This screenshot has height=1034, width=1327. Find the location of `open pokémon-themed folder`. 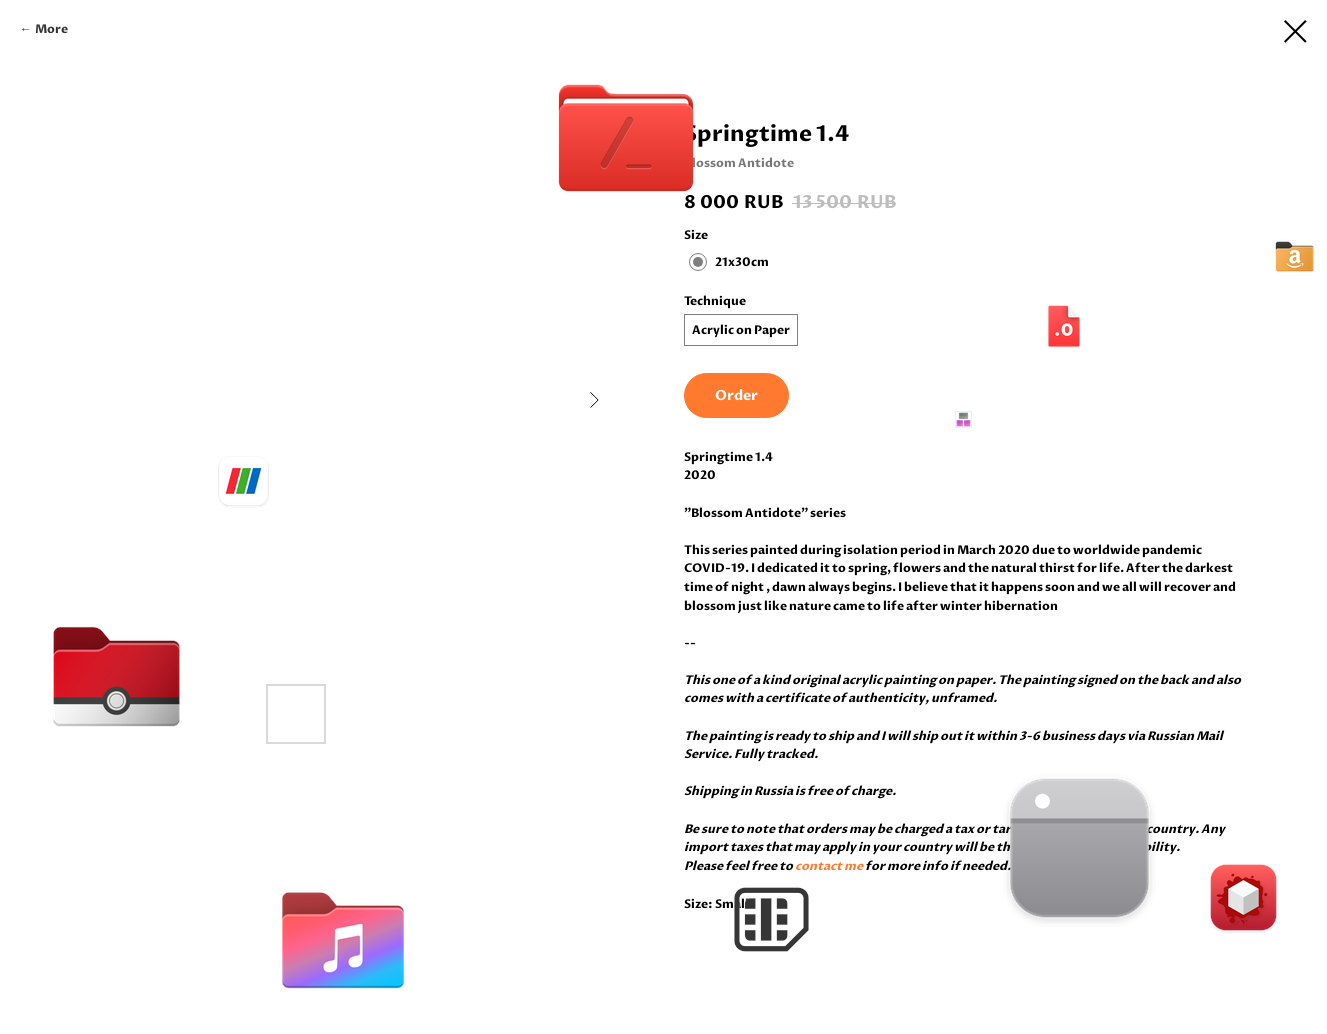

open pokémon-themed folder is located at coordinates (116, 680).